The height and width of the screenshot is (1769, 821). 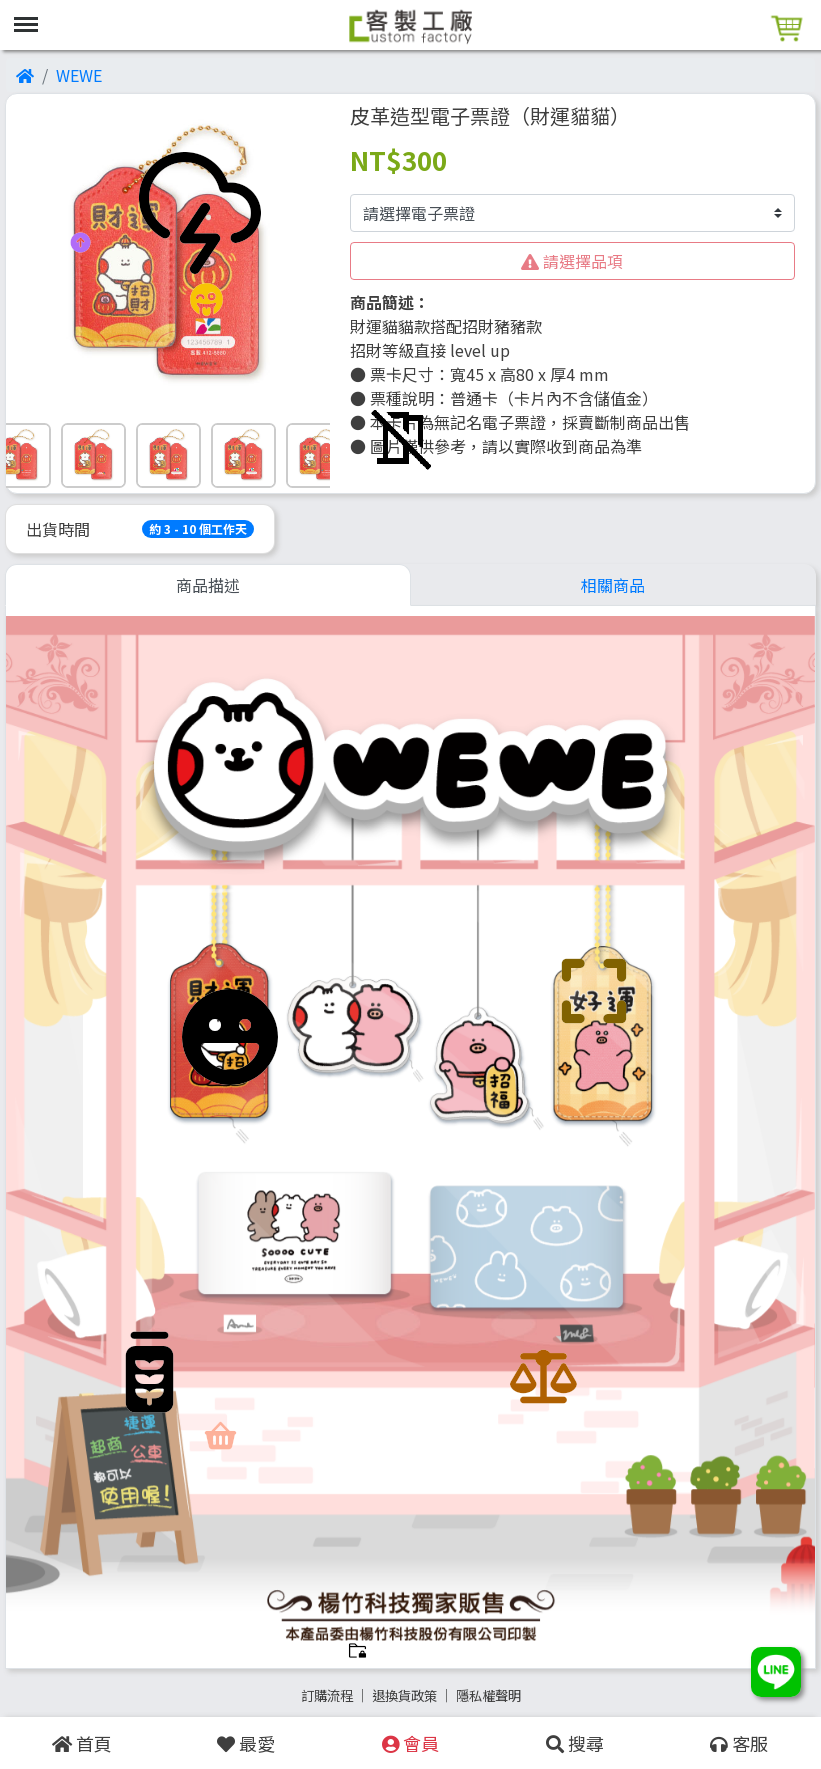 I want to click on view your shopping basket, so click(x=220, y=1436).